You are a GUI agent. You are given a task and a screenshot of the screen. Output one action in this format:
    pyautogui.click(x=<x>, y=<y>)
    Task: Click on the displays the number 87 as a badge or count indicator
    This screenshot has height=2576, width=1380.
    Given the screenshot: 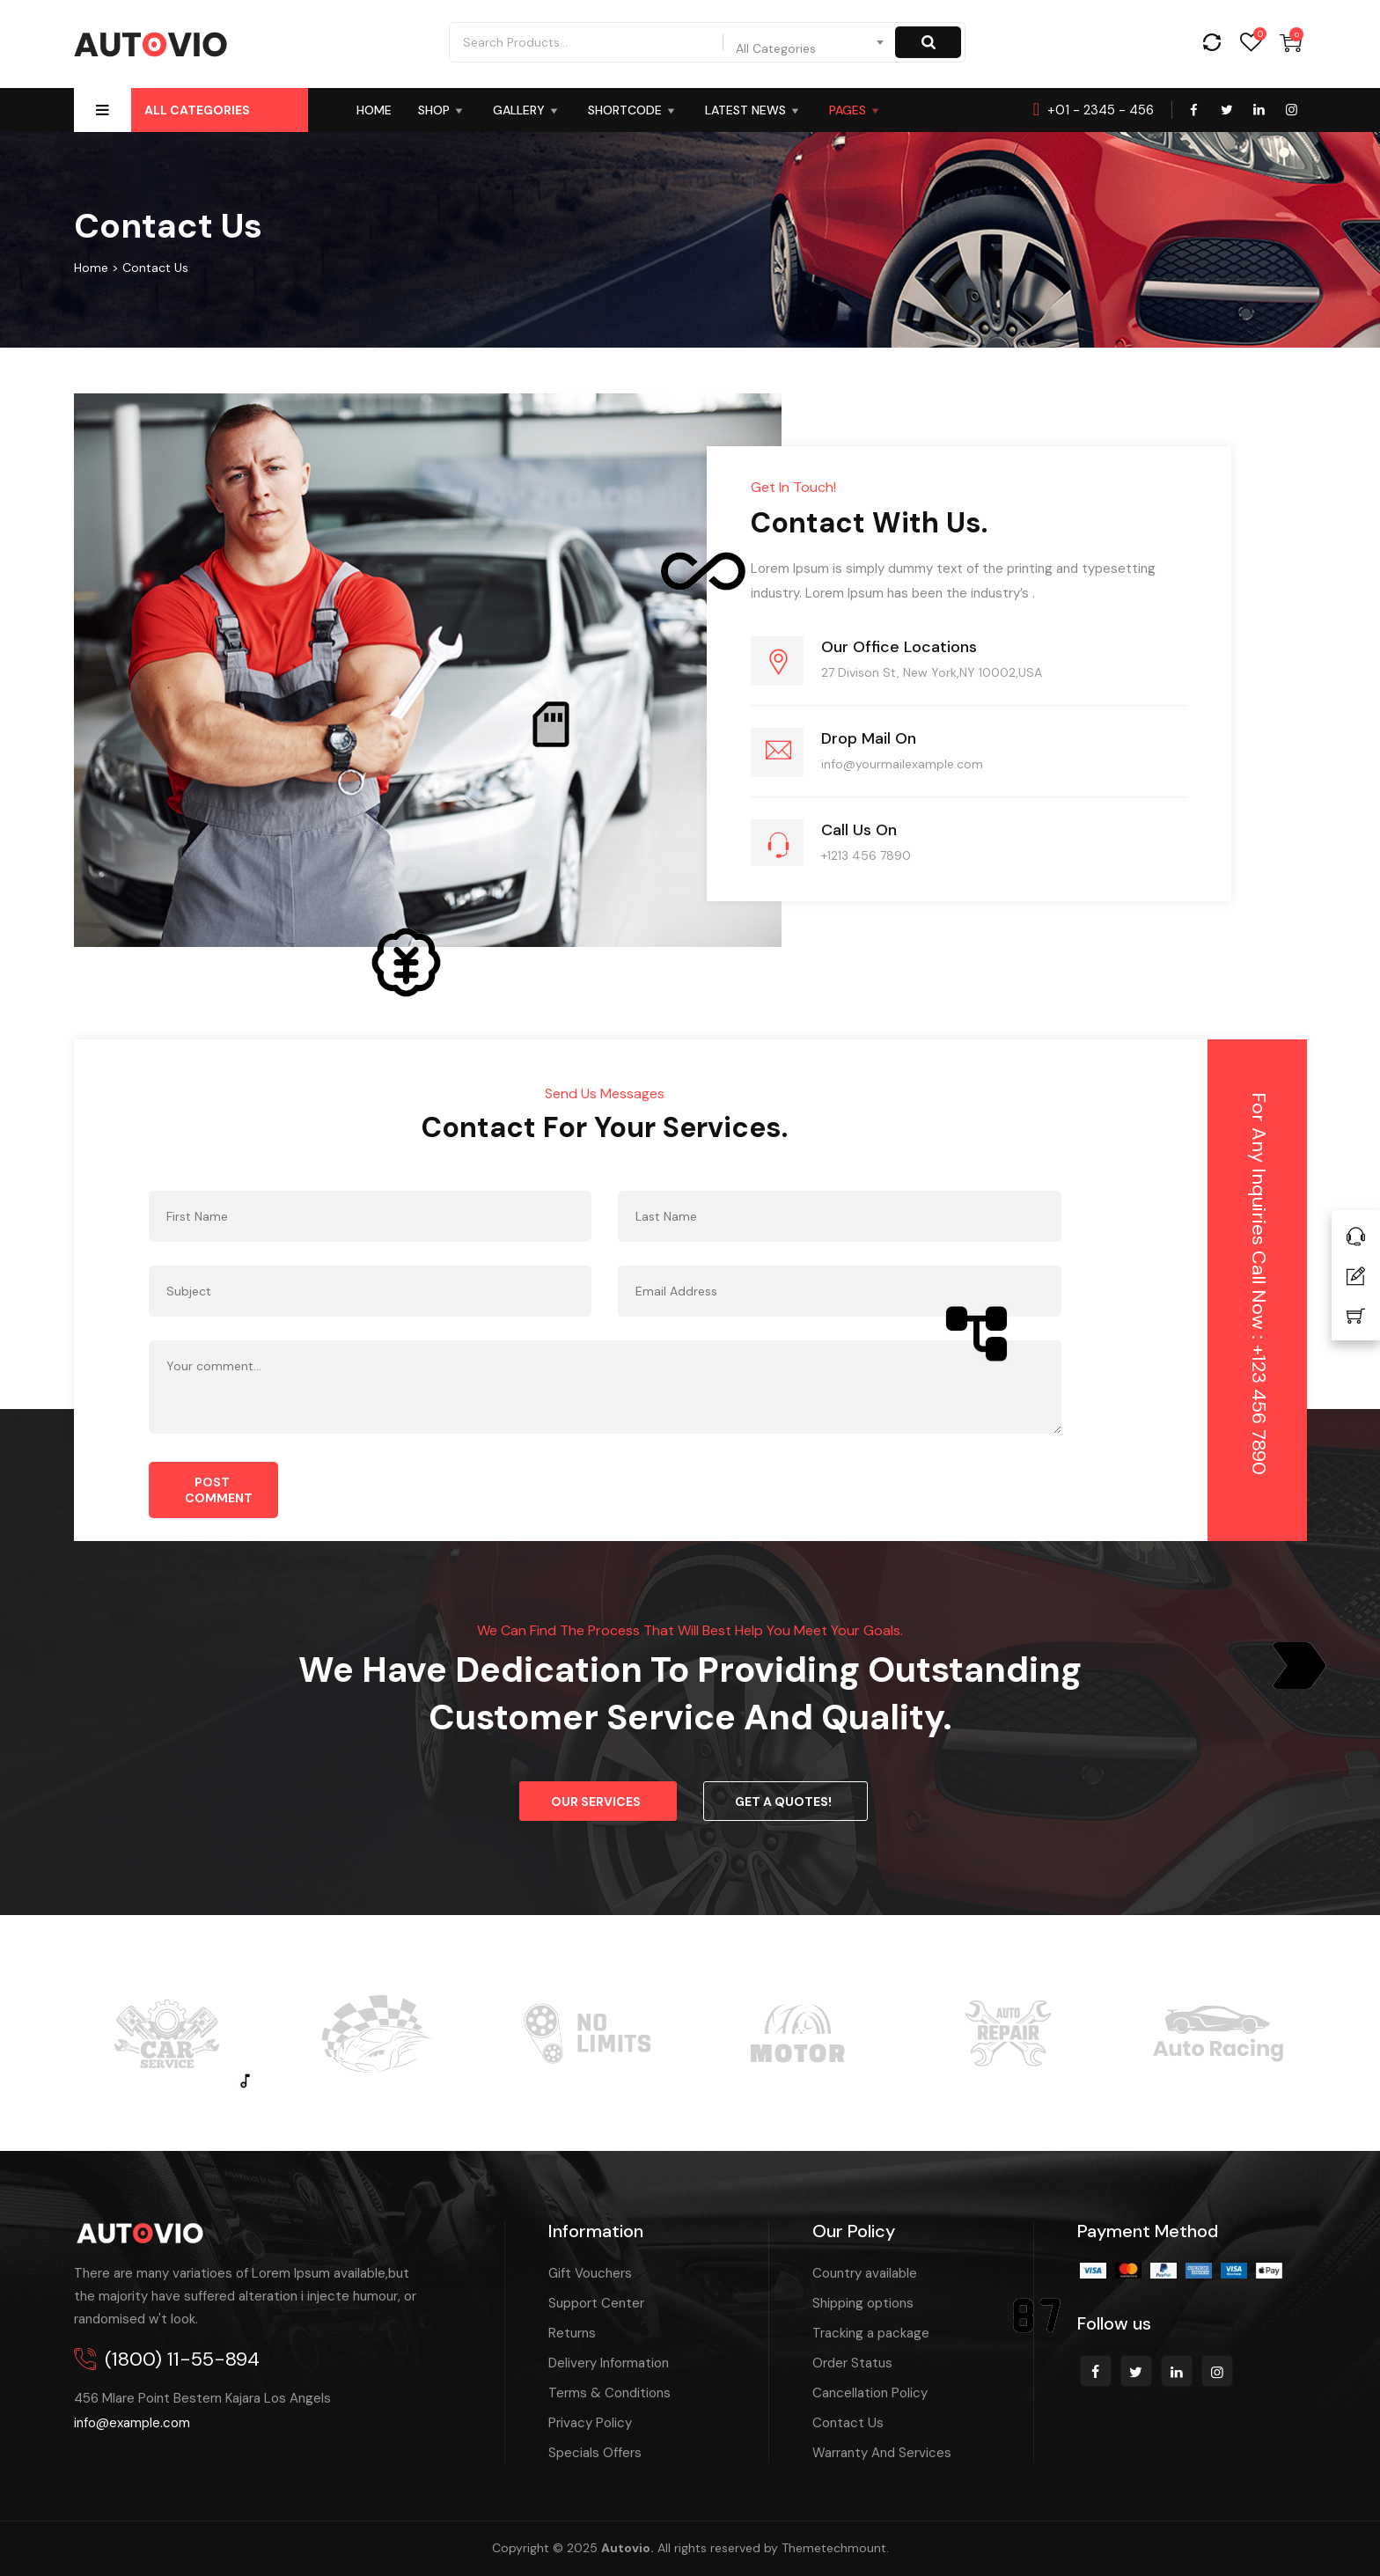 What is the action you would take?
    pyautogui.click(x=1037, y=2315)
    